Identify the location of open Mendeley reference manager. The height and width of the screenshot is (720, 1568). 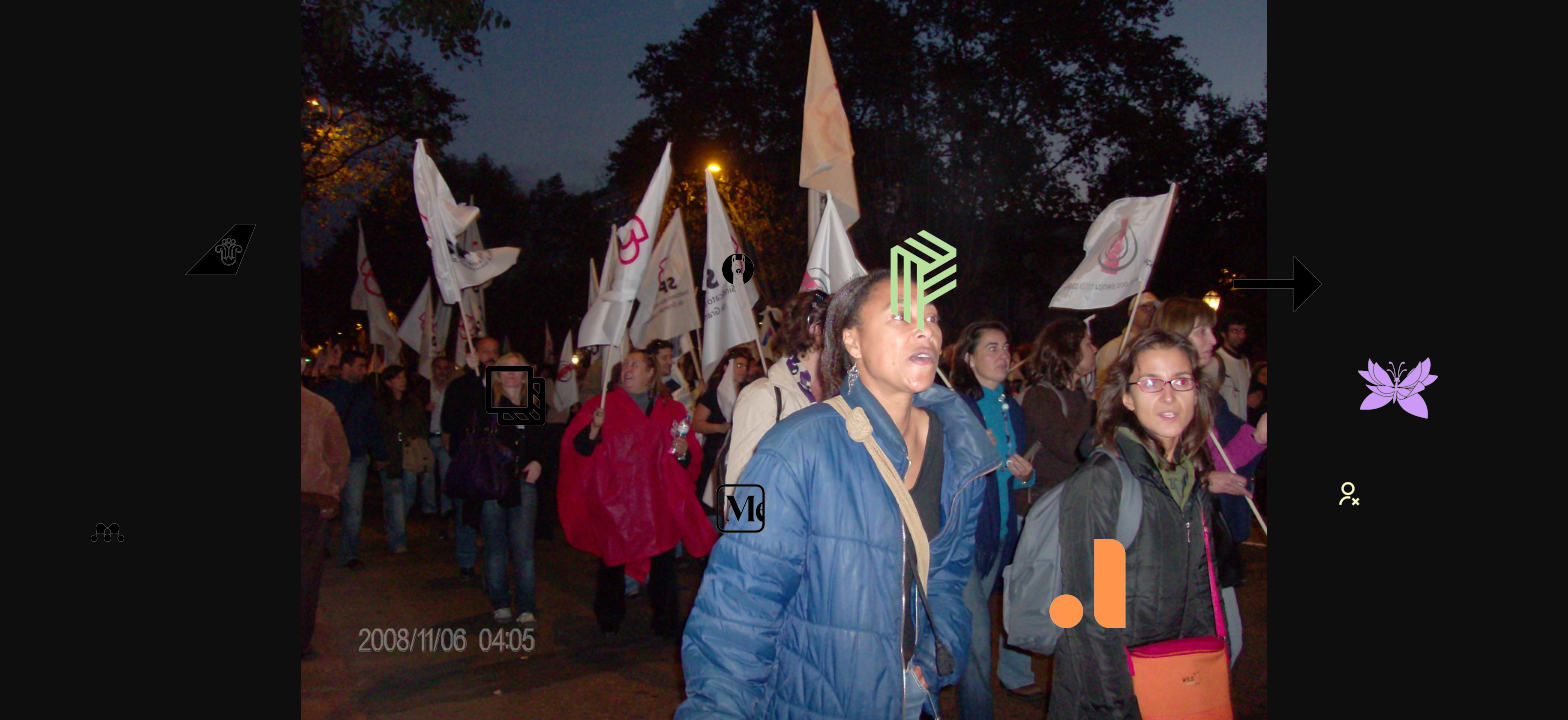
(107, 532).